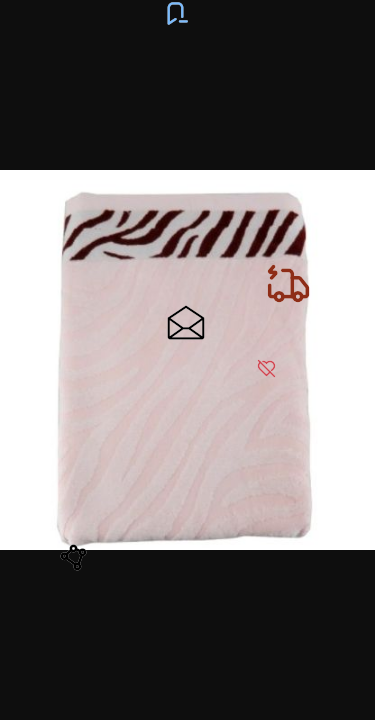  Describe the element at coordinates (266, 368) in the screenshot. I see `remove from favorites` at that location.